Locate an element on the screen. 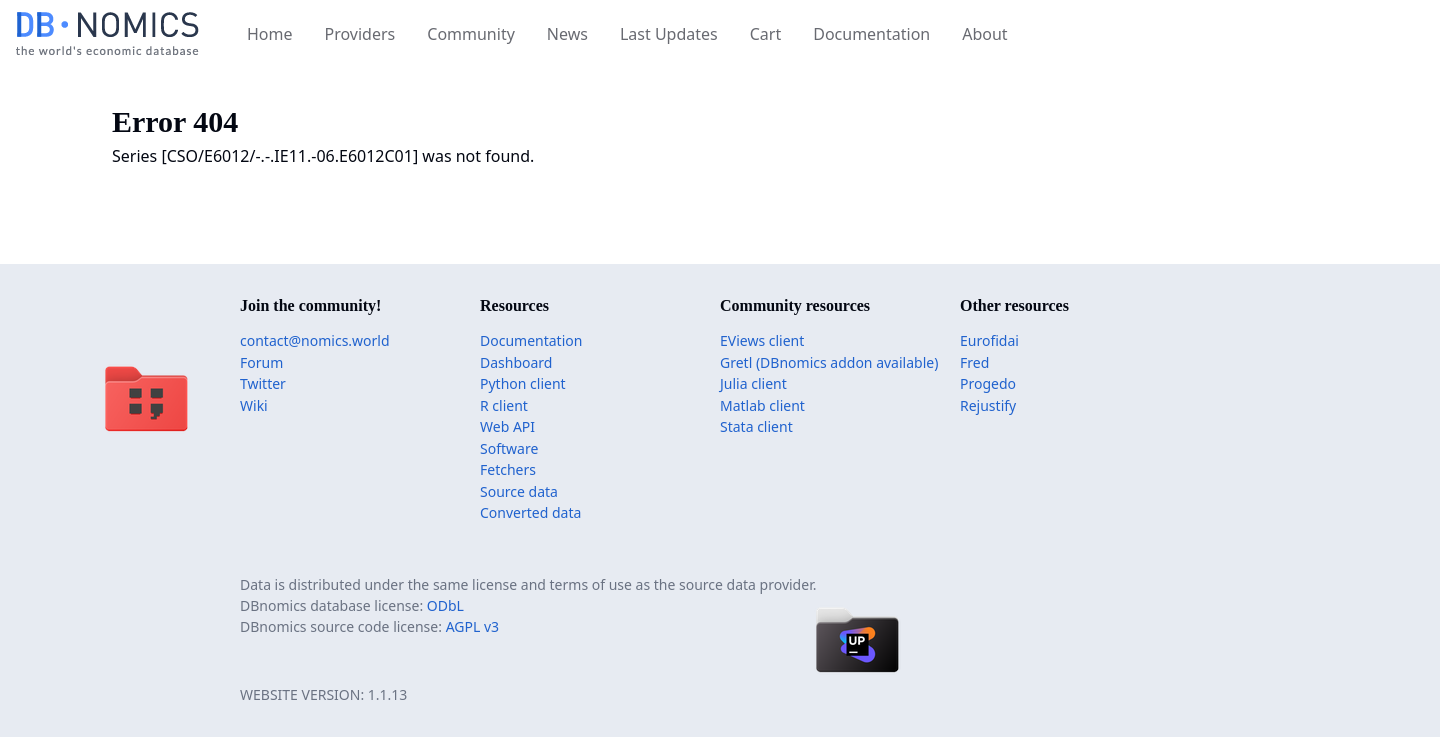 Image resolution: width=1440 pixels, height=737 pixels. open forth programming language projects folder is located at coordinates (146, 401).